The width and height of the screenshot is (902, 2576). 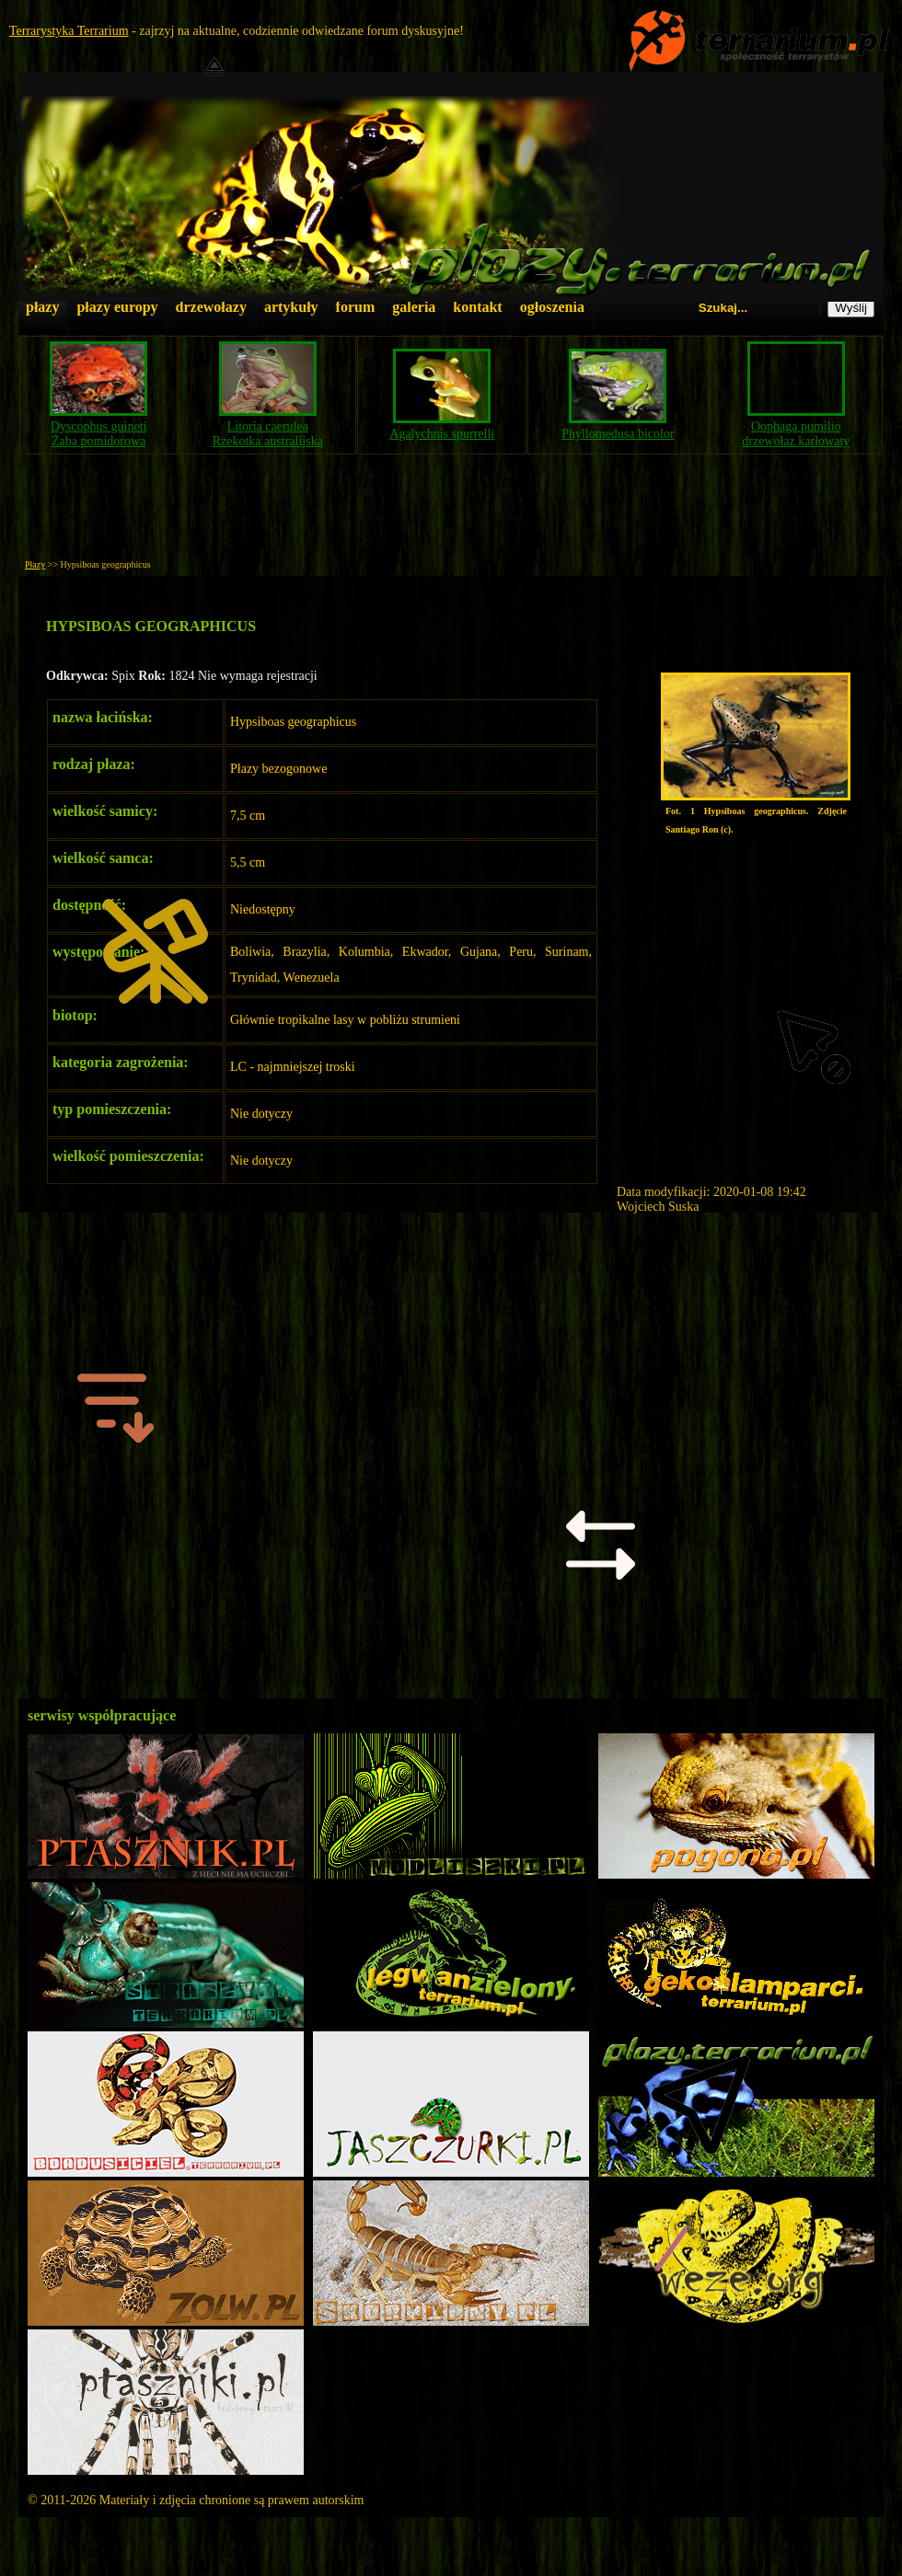 I want to click on eject removable media or disc, so click(x=214, y=66).